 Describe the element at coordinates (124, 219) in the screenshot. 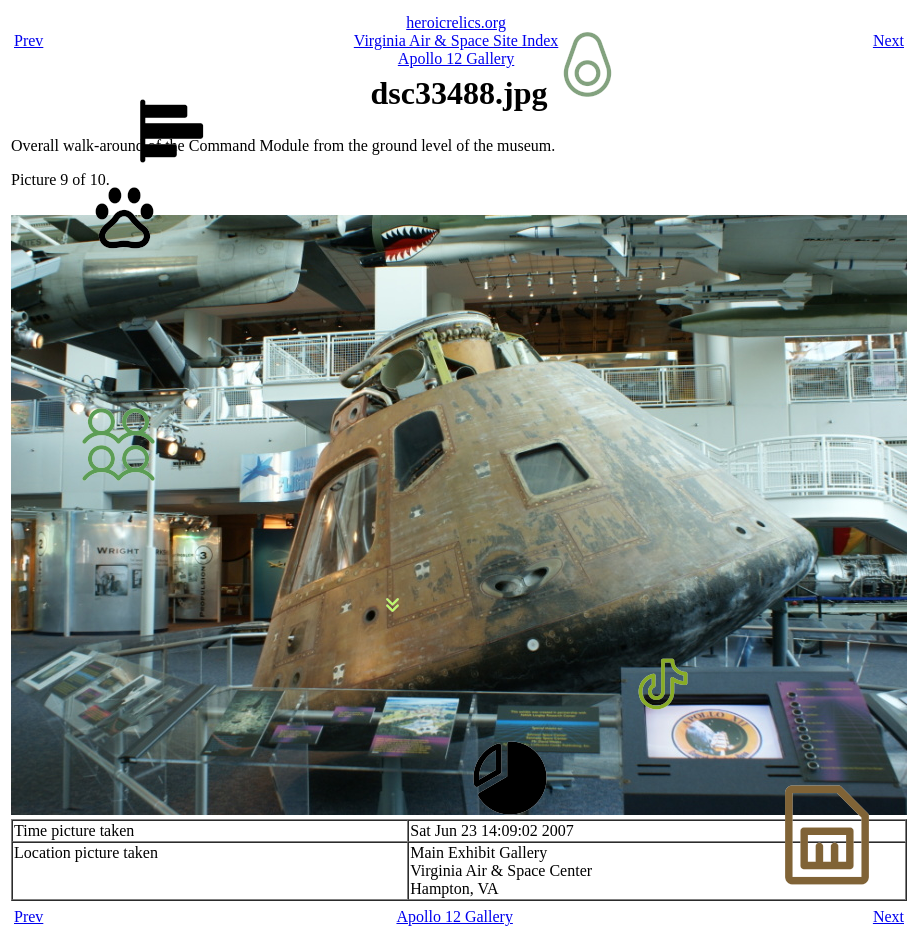

I see `open baidu search engine` at that location.